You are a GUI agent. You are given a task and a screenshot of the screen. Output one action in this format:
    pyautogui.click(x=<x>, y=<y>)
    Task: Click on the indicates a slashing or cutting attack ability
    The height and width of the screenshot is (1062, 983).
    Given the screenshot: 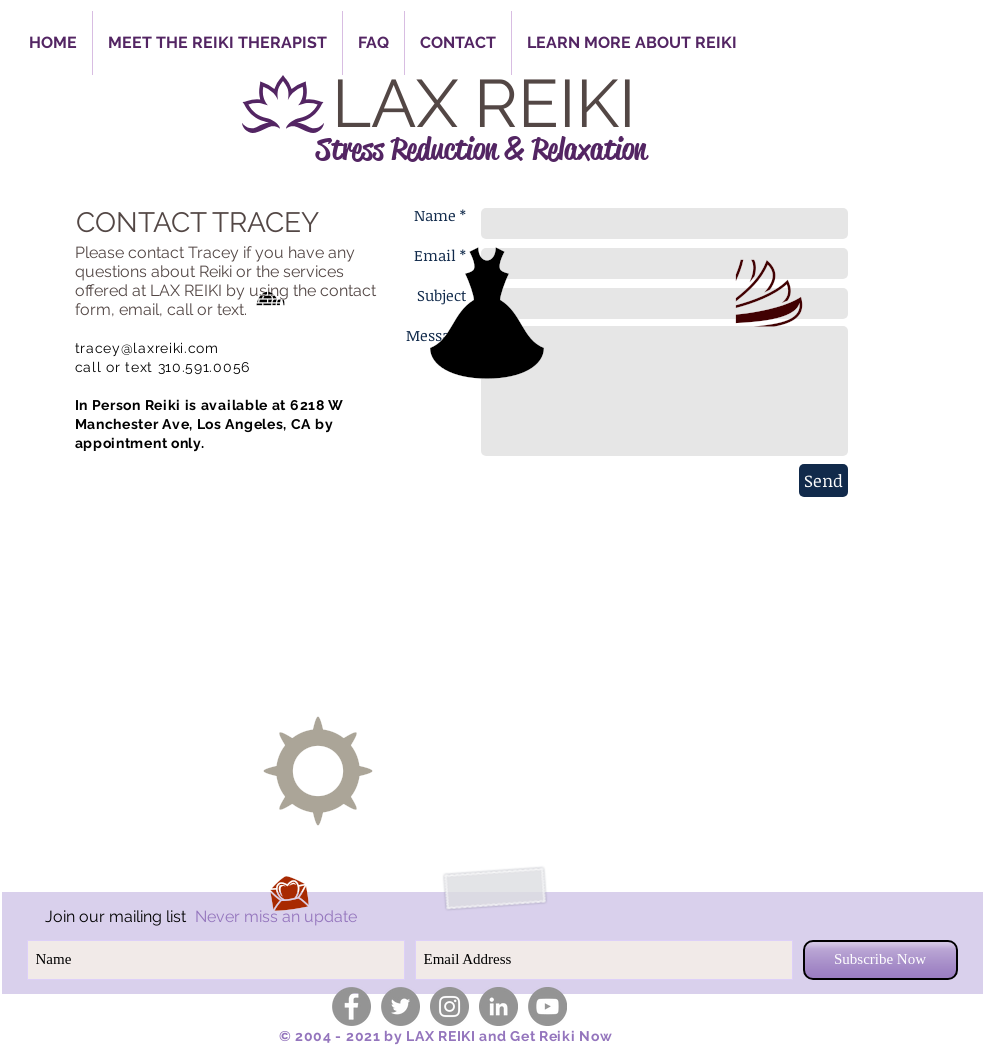 What is the action you would take?
    pyautogui.click(x=769, y=293)
    